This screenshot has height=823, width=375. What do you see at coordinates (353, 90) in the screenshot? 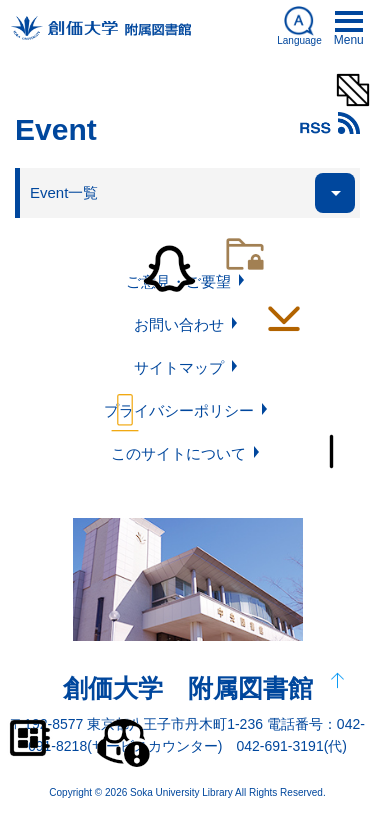
I see `merge or combine selected layers` at bounding box center [353, 90].